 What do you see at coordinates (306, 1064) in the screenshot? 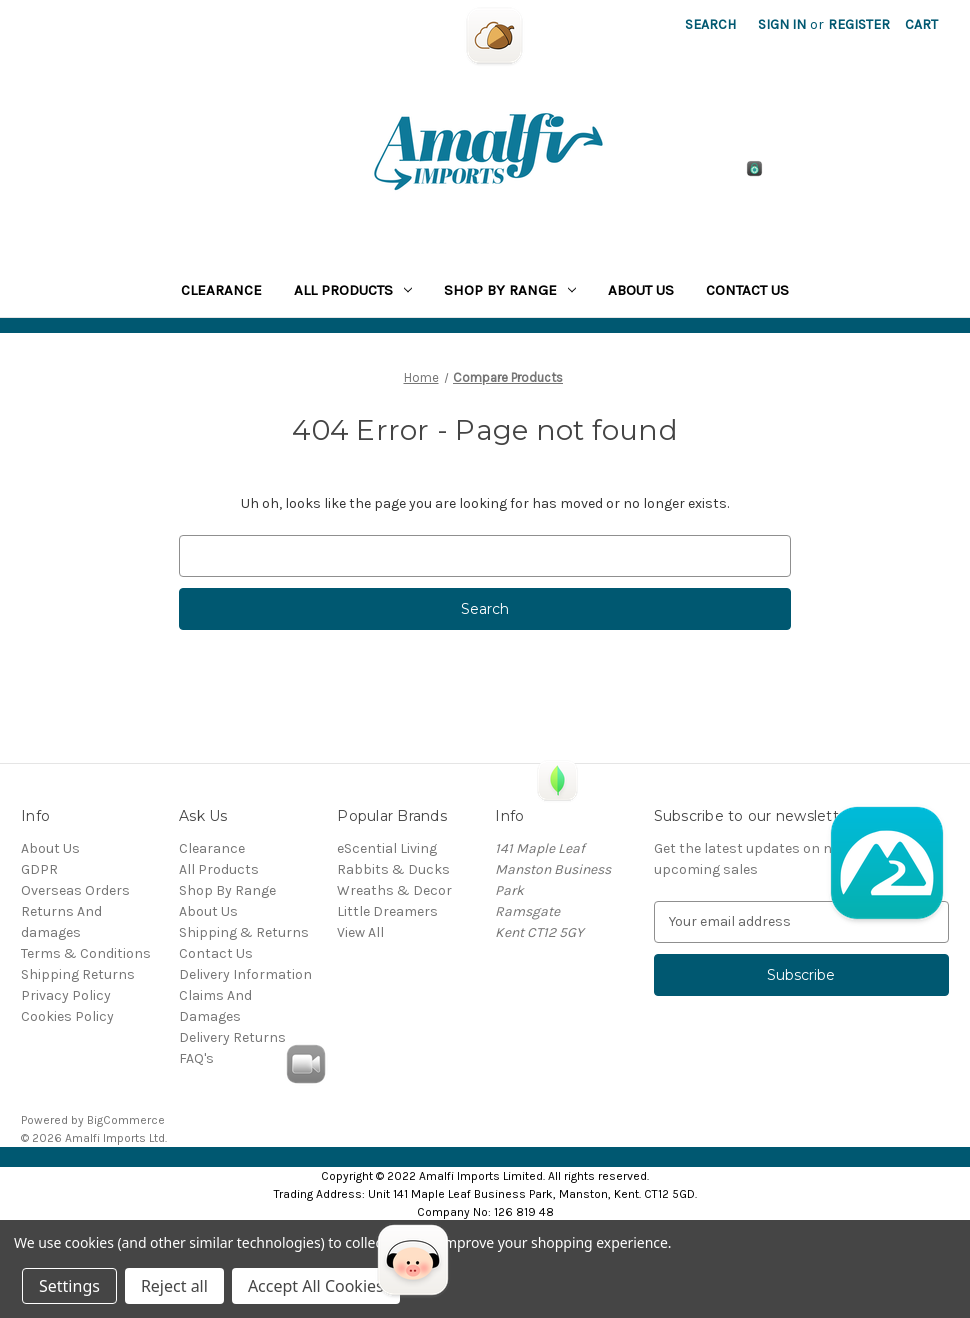
I see `open FaceTime to start a video call` at bounding box center [306, 1064].